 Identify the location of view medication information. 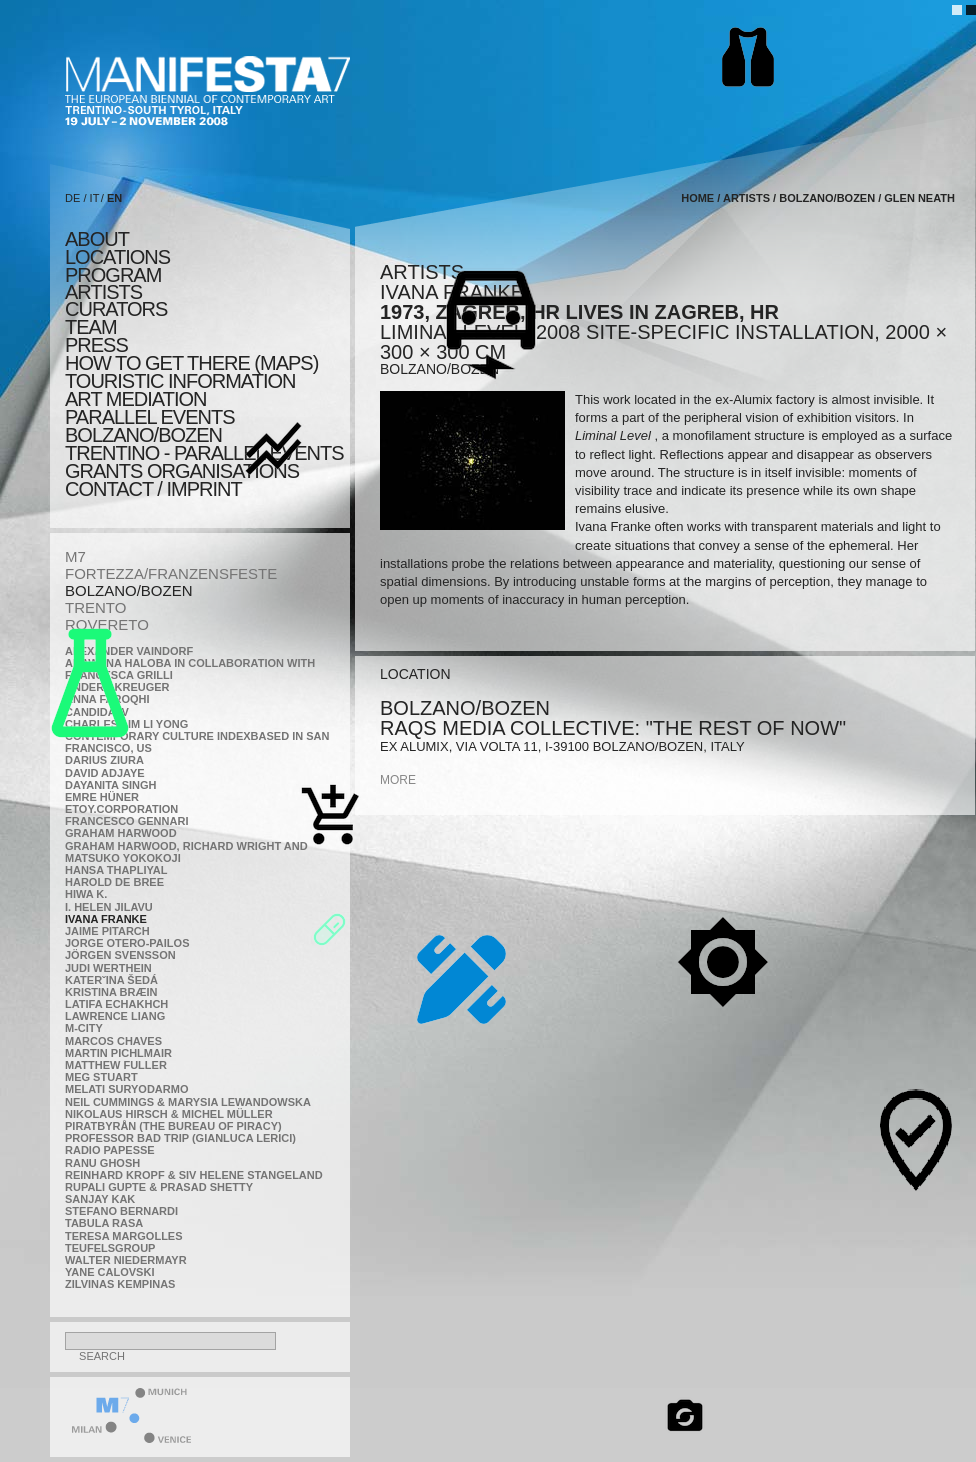
(329, 929).